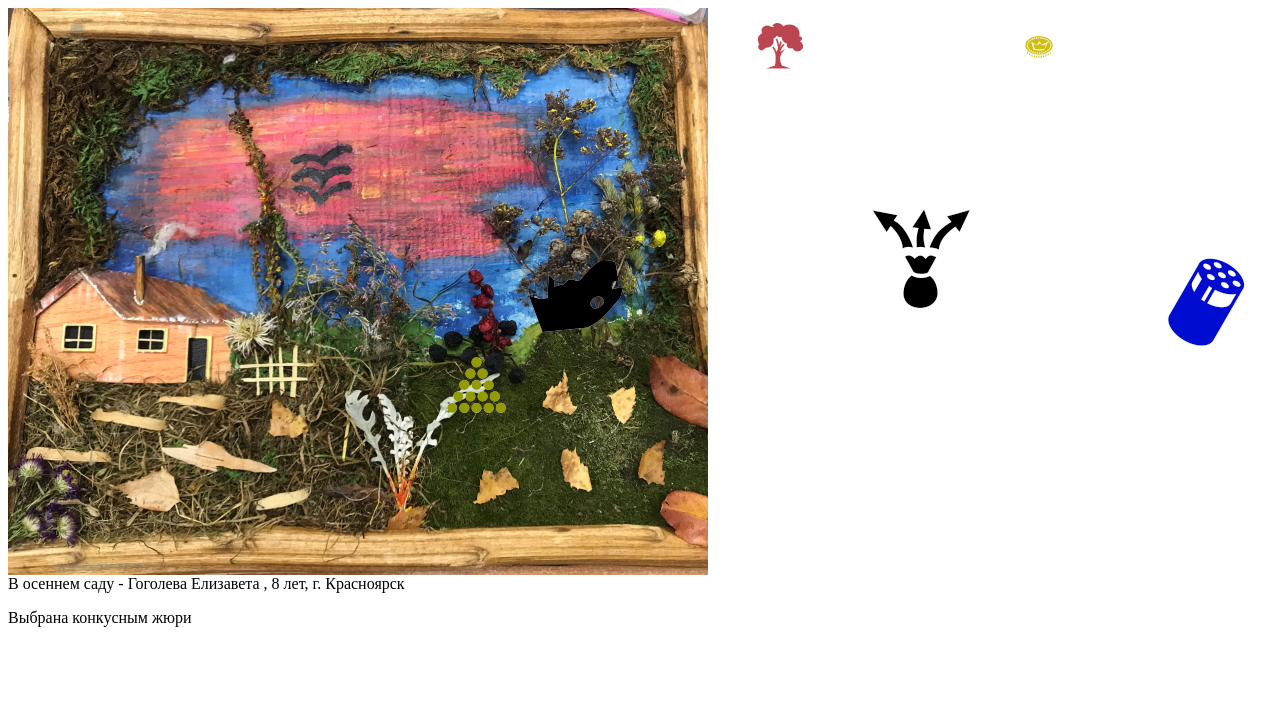 The width and height of the screenshot is (1280, 720). I want to click on add seasoning or flavor options, so click(1205, 302).